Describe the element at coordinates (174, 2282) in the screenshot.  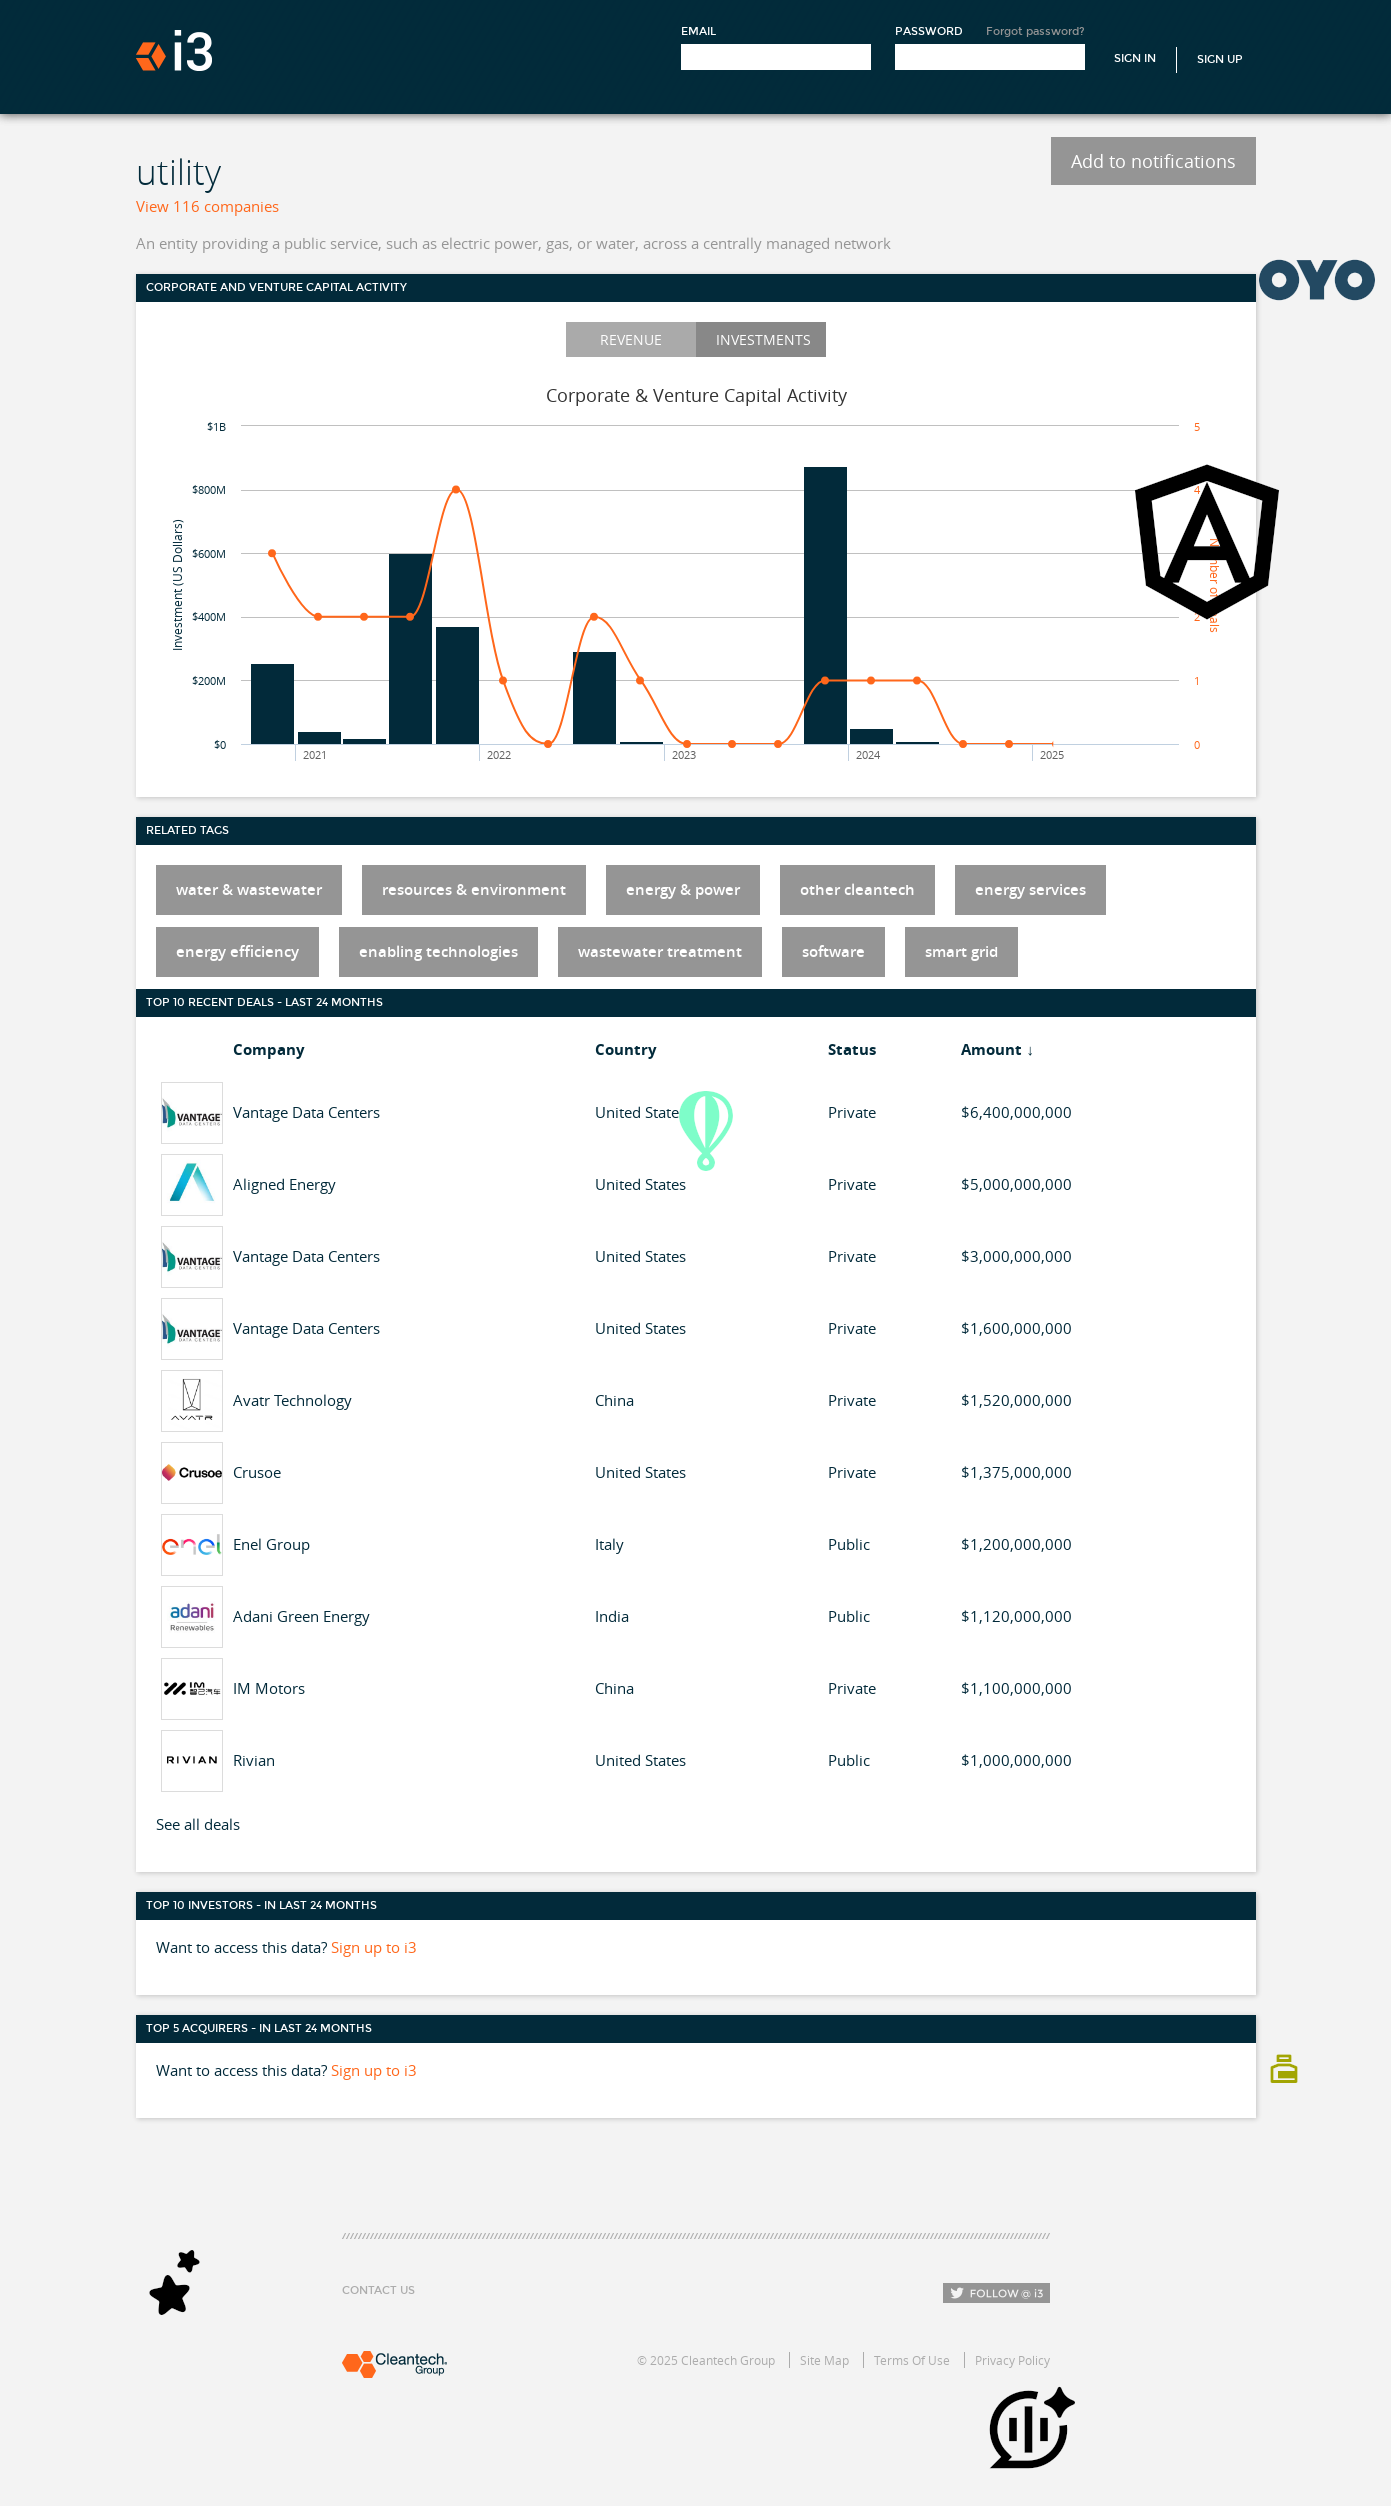
I see `open Anki flashcard application` at that location.